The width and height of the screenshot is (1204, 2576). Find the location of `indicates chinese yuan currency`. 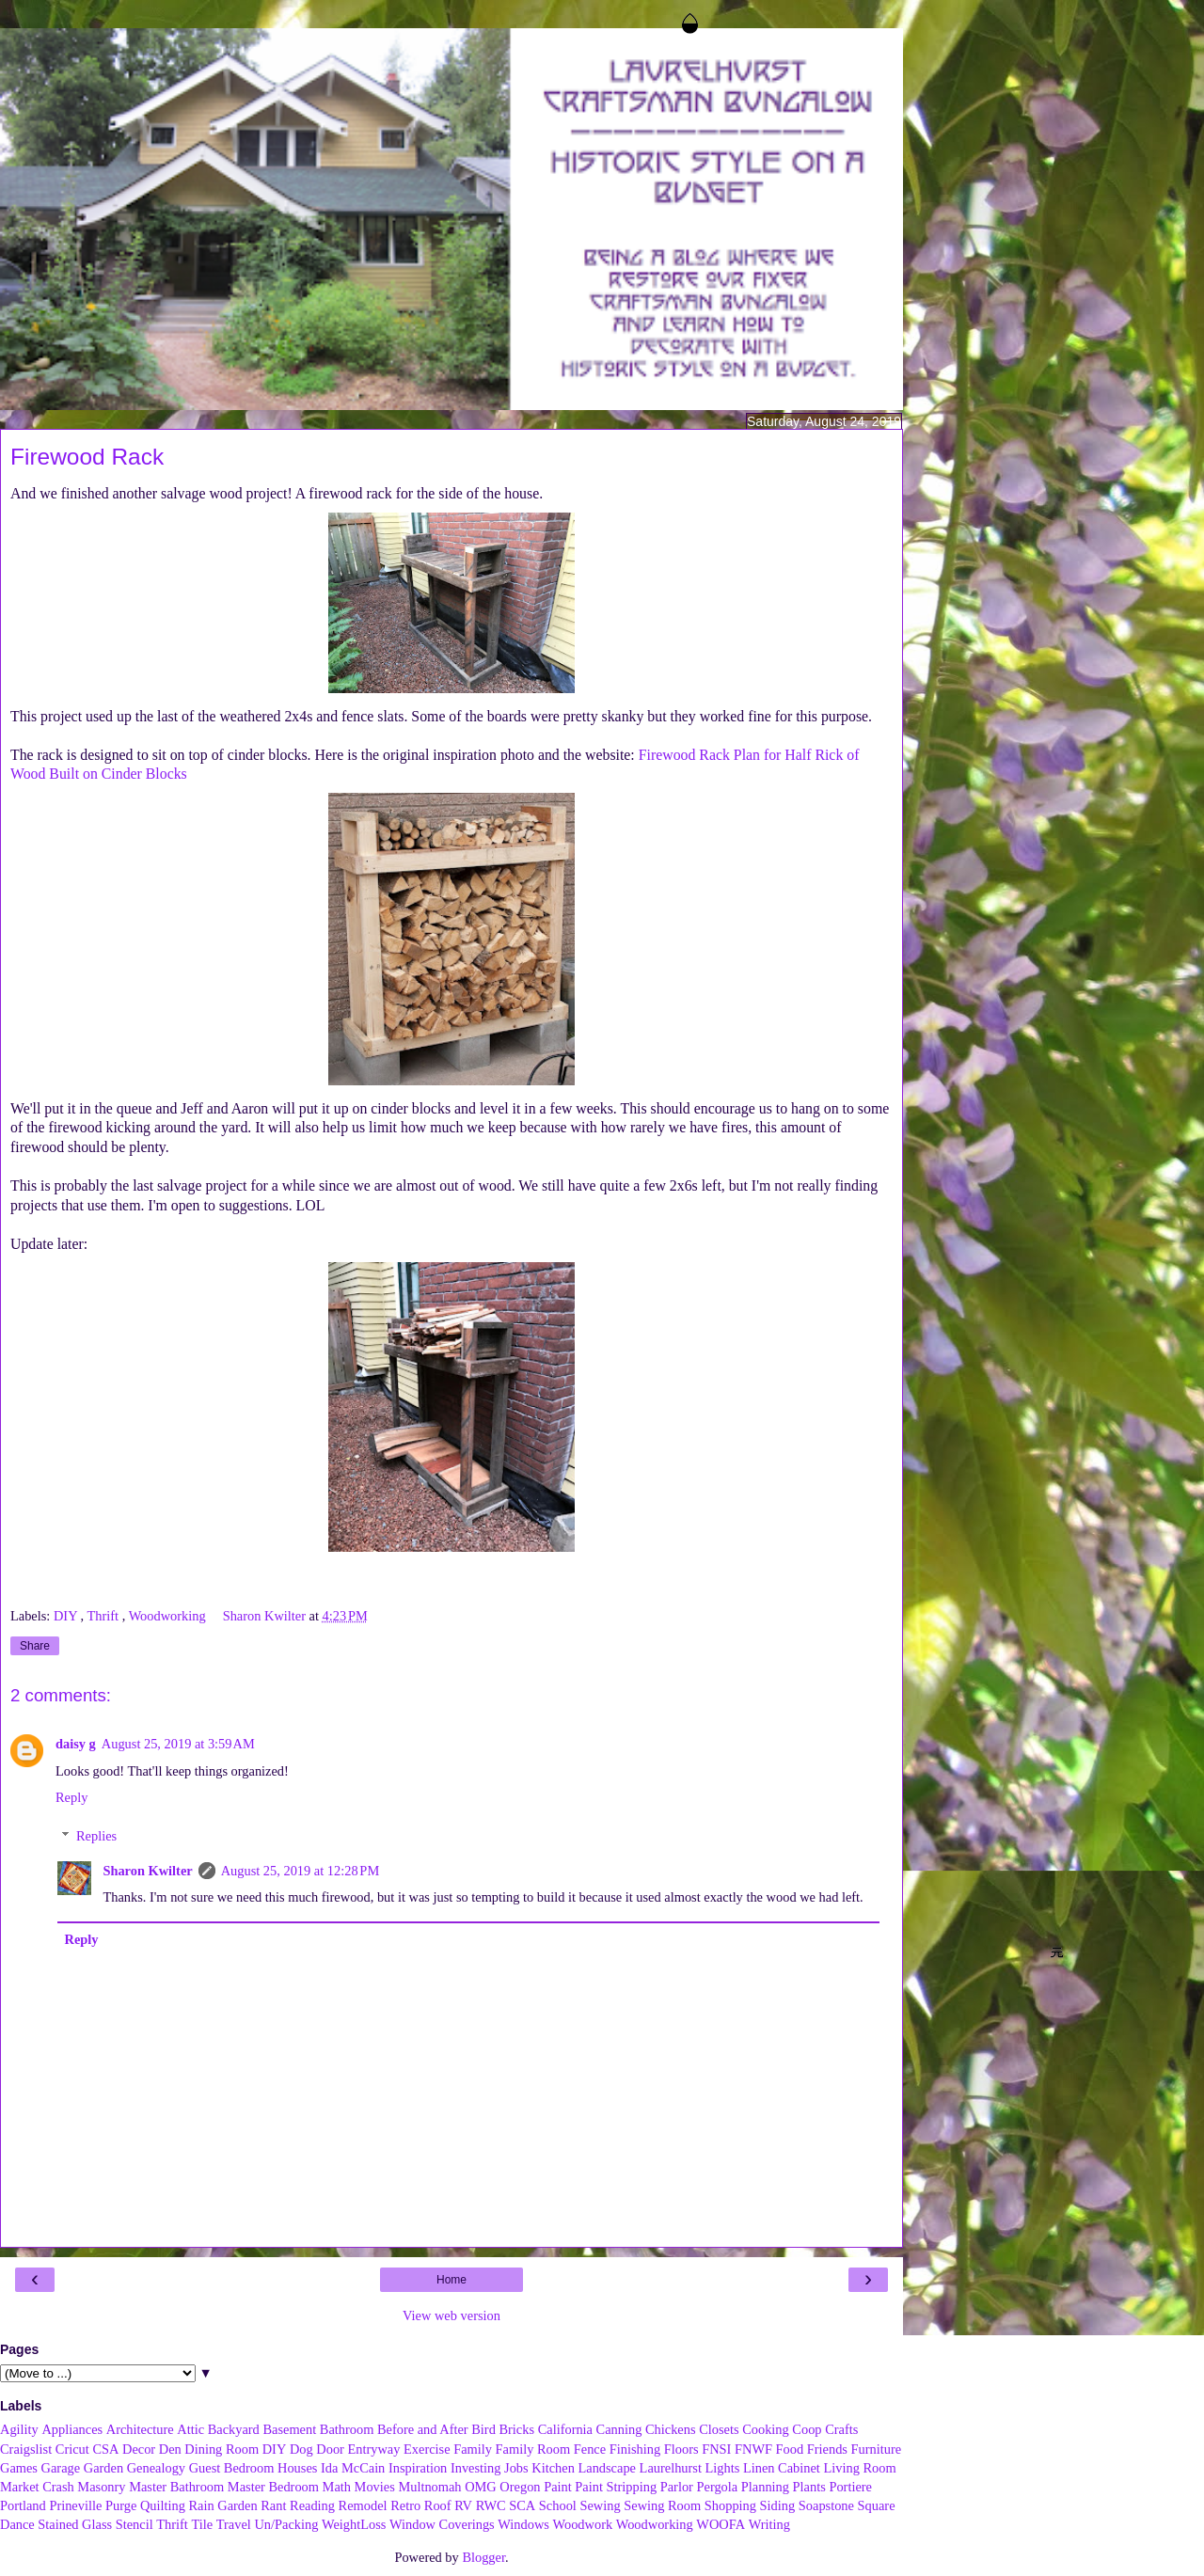

indicates chinese yuan currency is located at coordinates (1056, 1952).